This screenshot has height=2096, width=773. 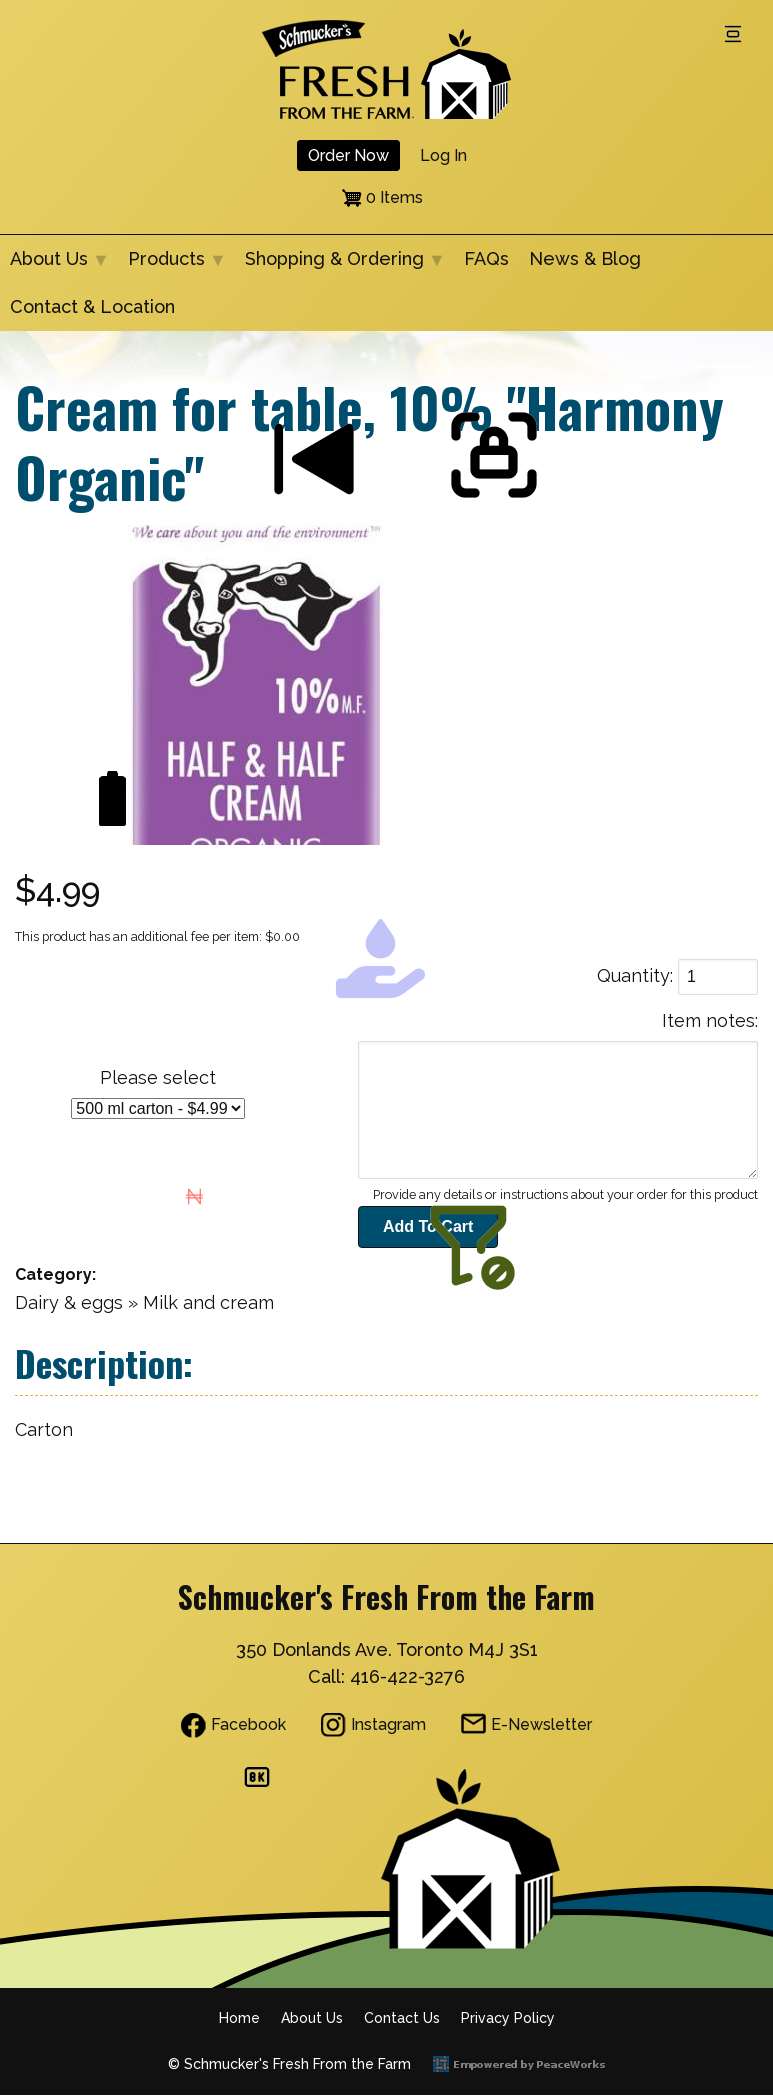 What do you see at coordinates (380, 958) in the screenshot?
I see `access water conservation settings` at bounding box center [380, 958].